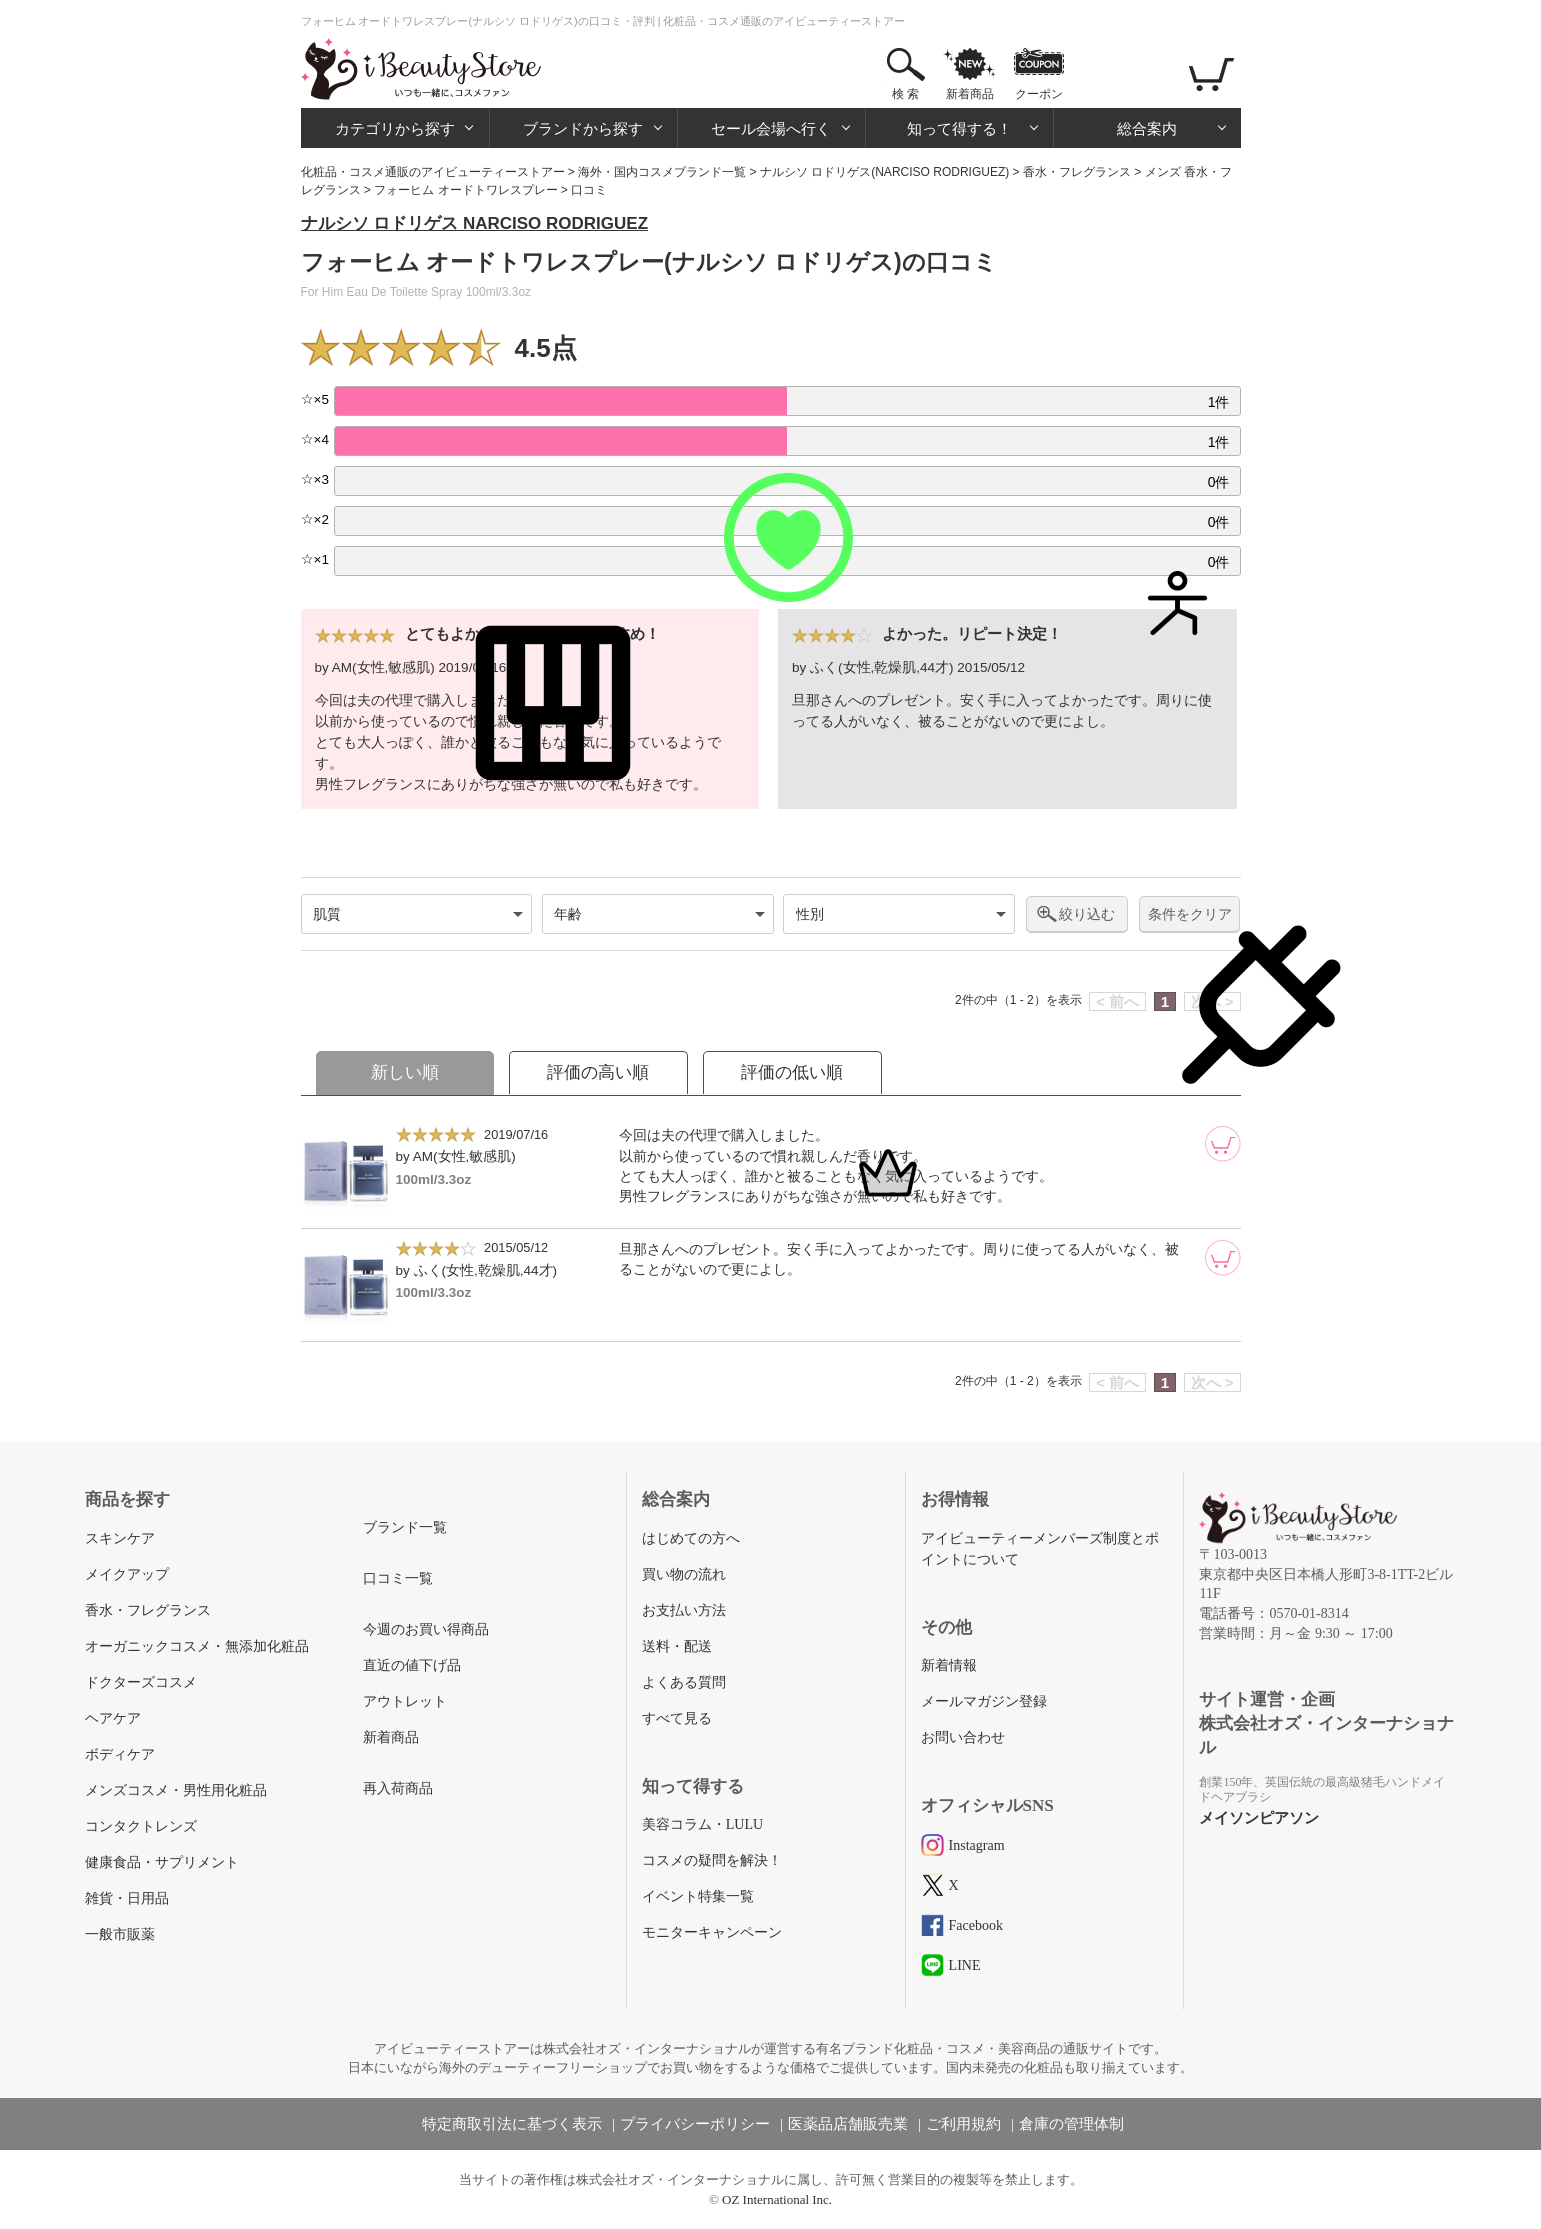 The height and width of the screenshot is (2229, 1541). I want to click on indicates premium or pro membership status, so click(888, 1176).